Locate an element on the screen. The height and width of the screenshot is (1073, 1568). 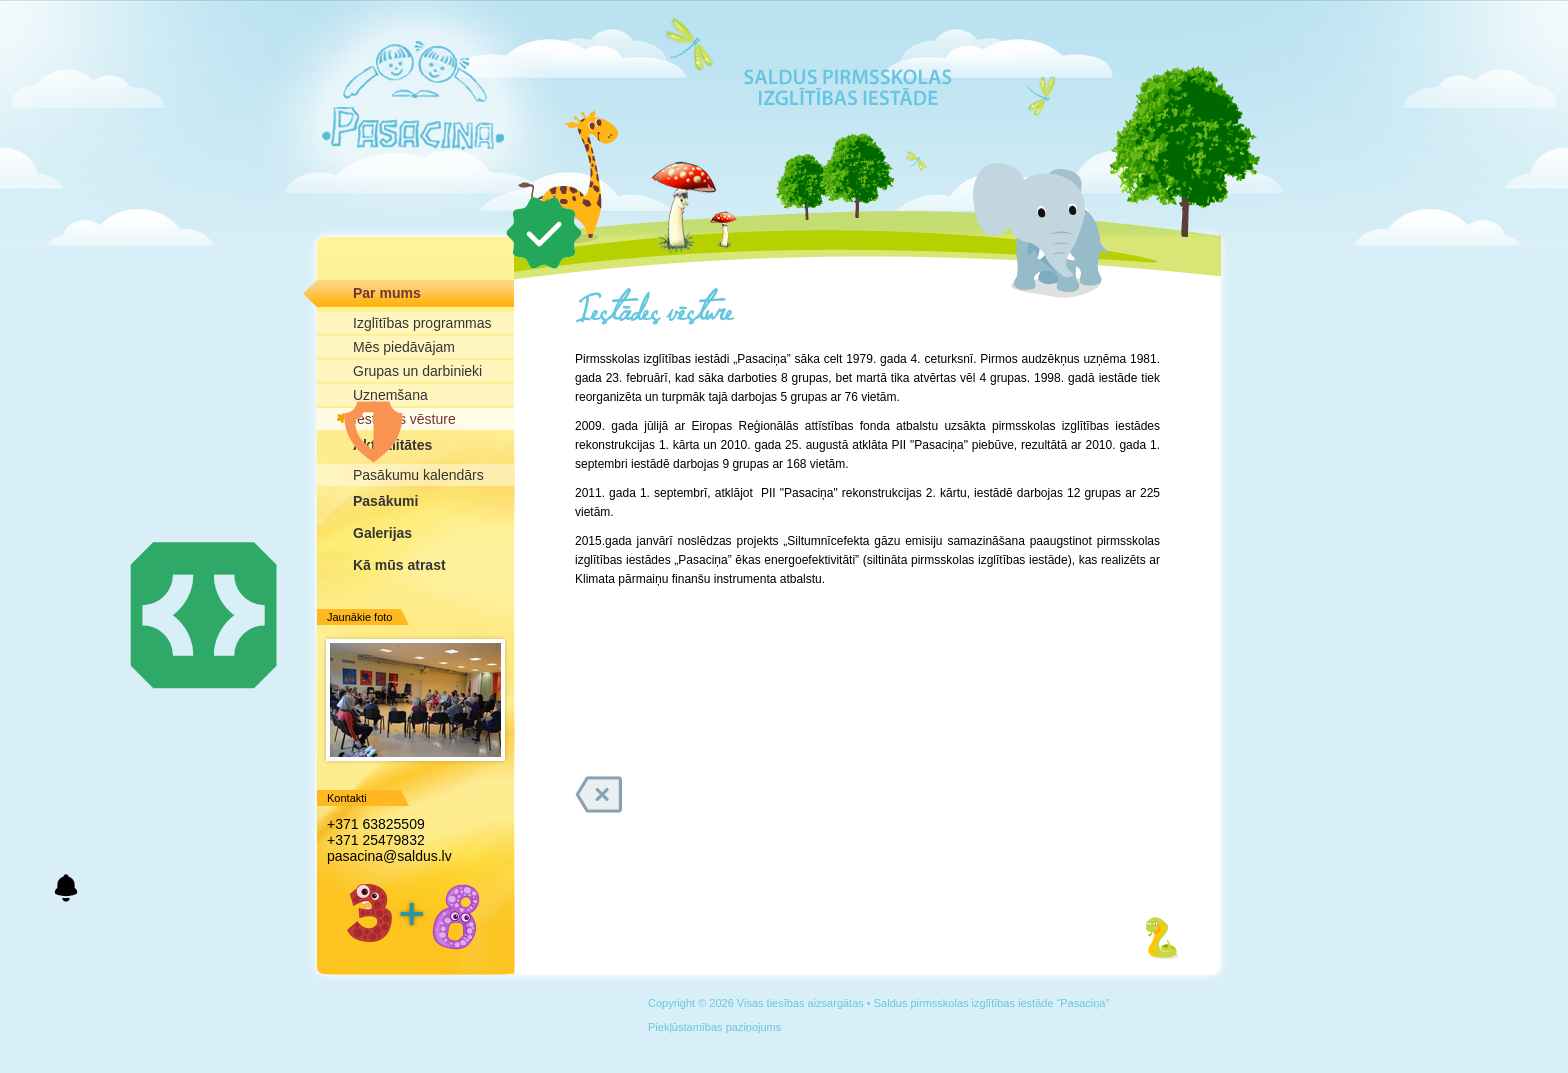
indicates a verified discord server is located at coordinates (544, 233).